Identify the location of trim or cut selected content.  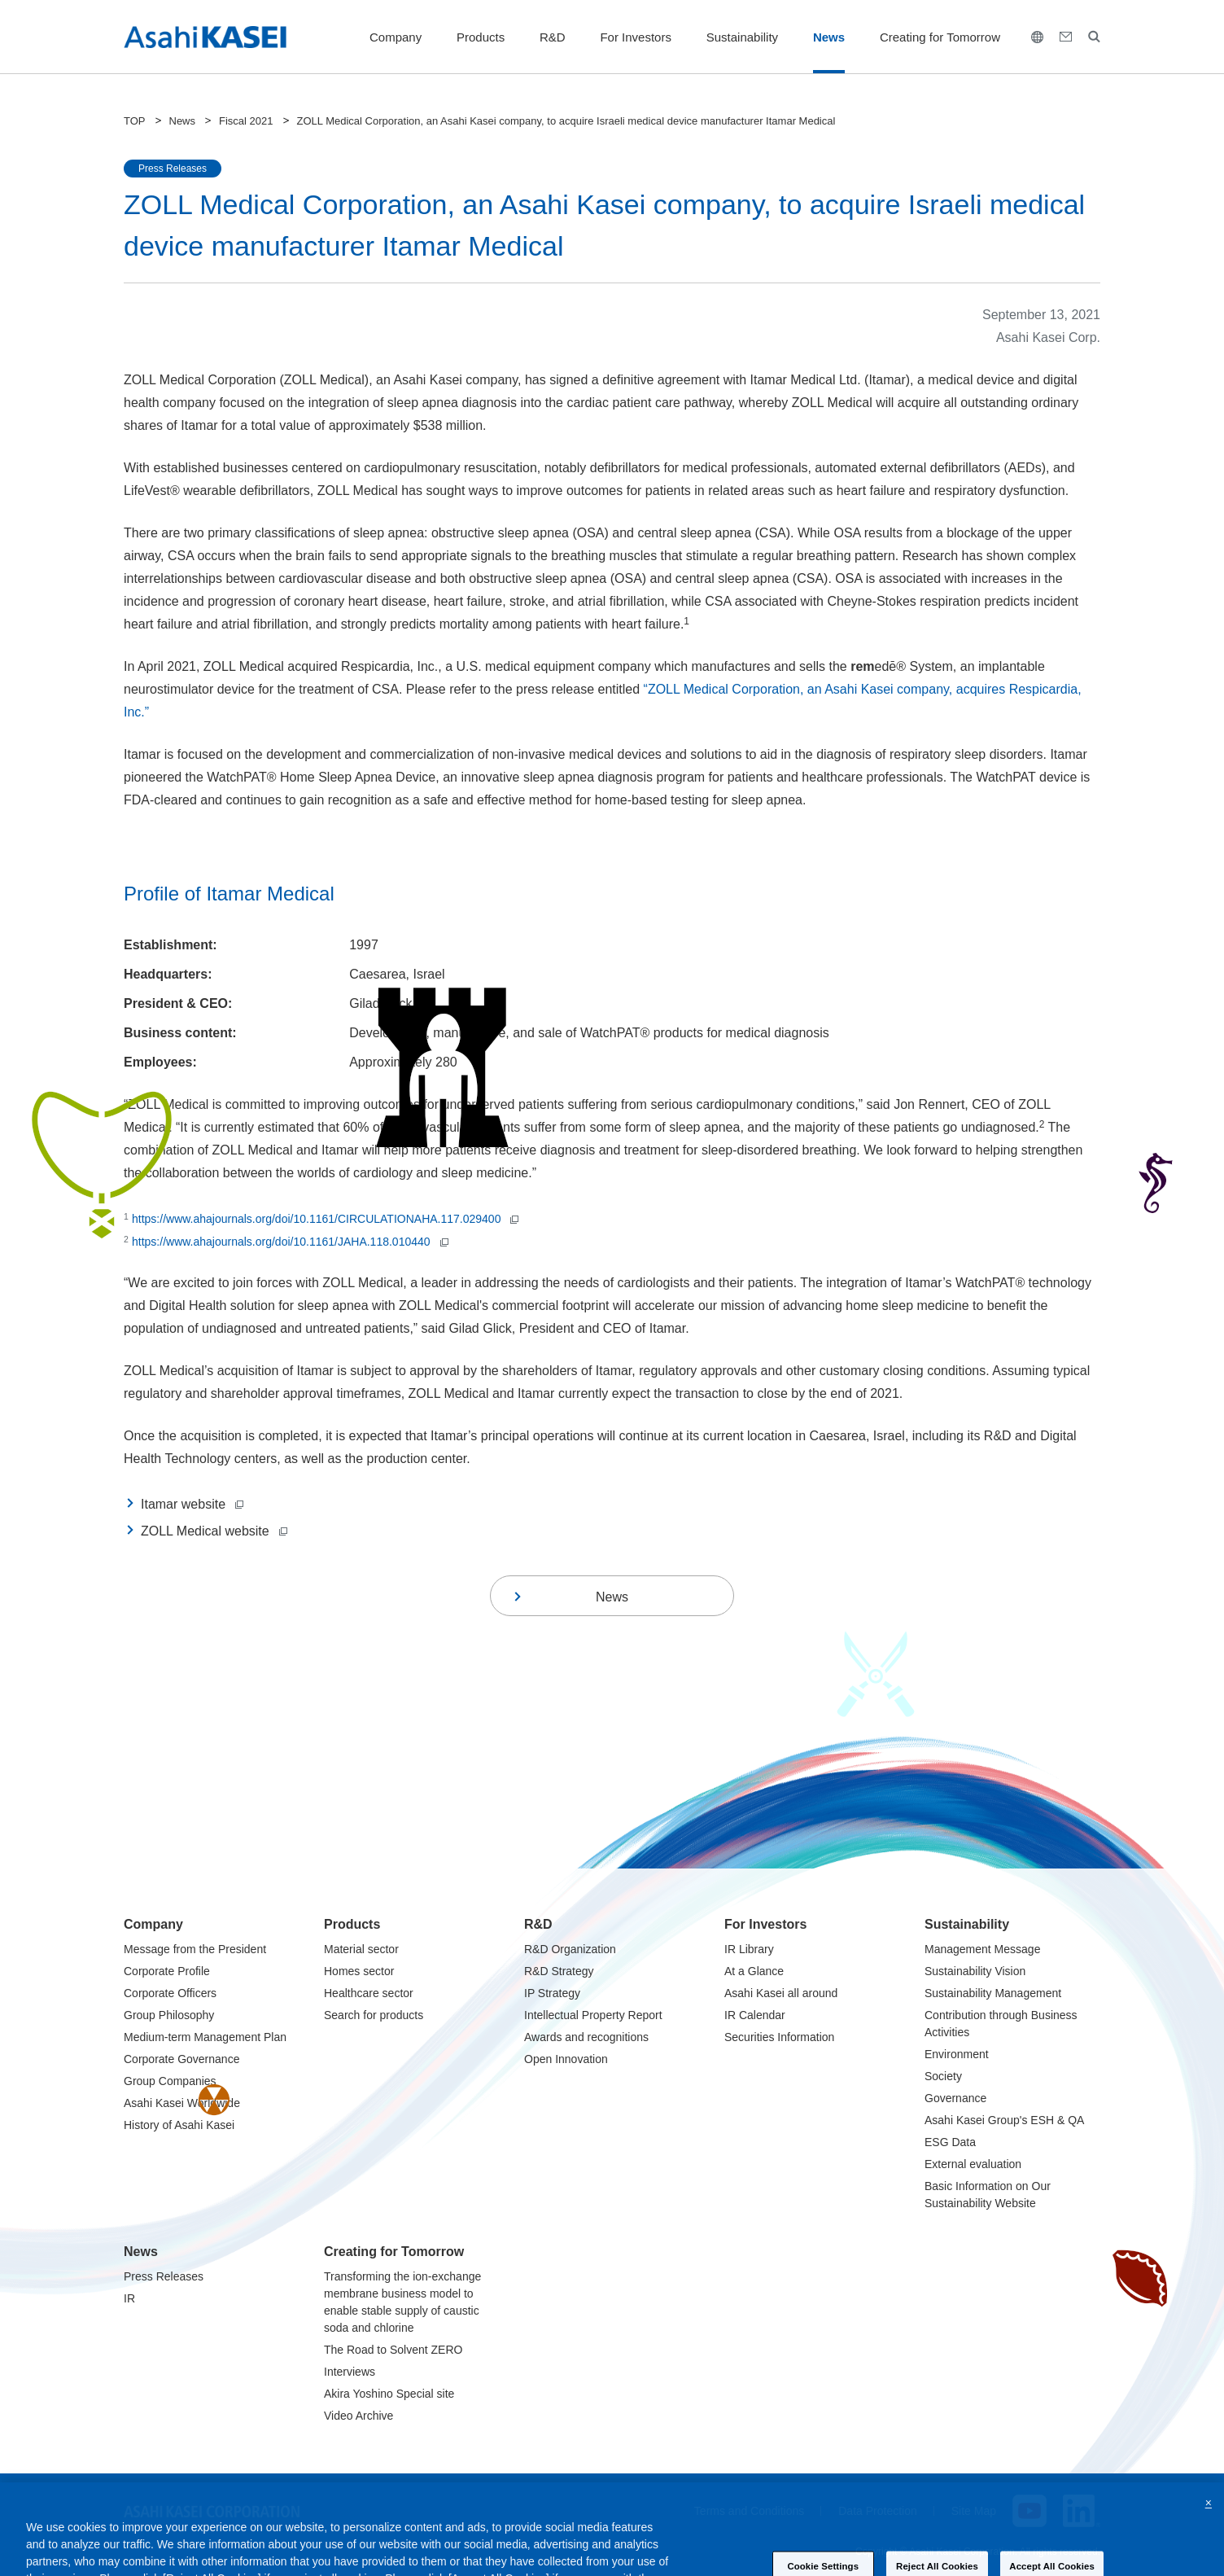
(876, 1673).